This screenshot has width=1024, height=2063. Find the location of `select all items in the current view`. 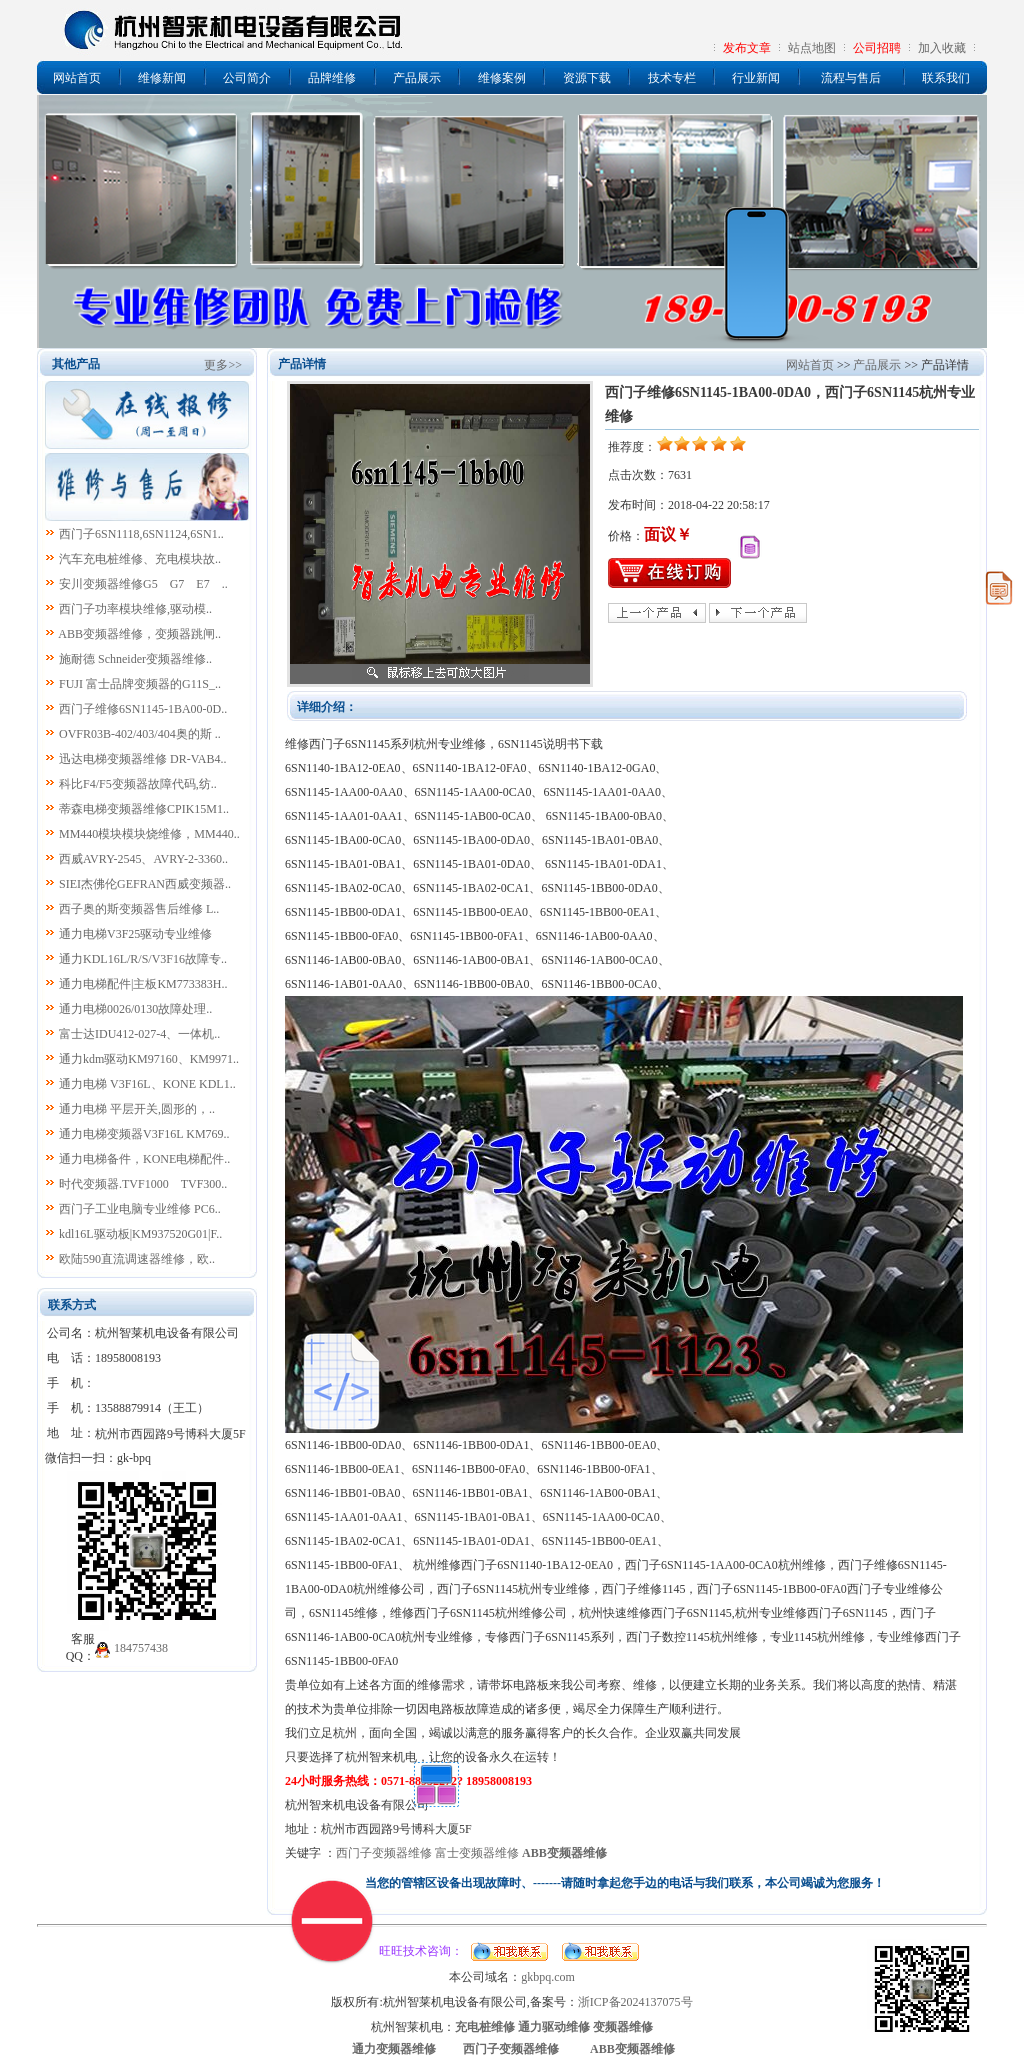

select all items in the current view is located at coordinates (436, 1784).